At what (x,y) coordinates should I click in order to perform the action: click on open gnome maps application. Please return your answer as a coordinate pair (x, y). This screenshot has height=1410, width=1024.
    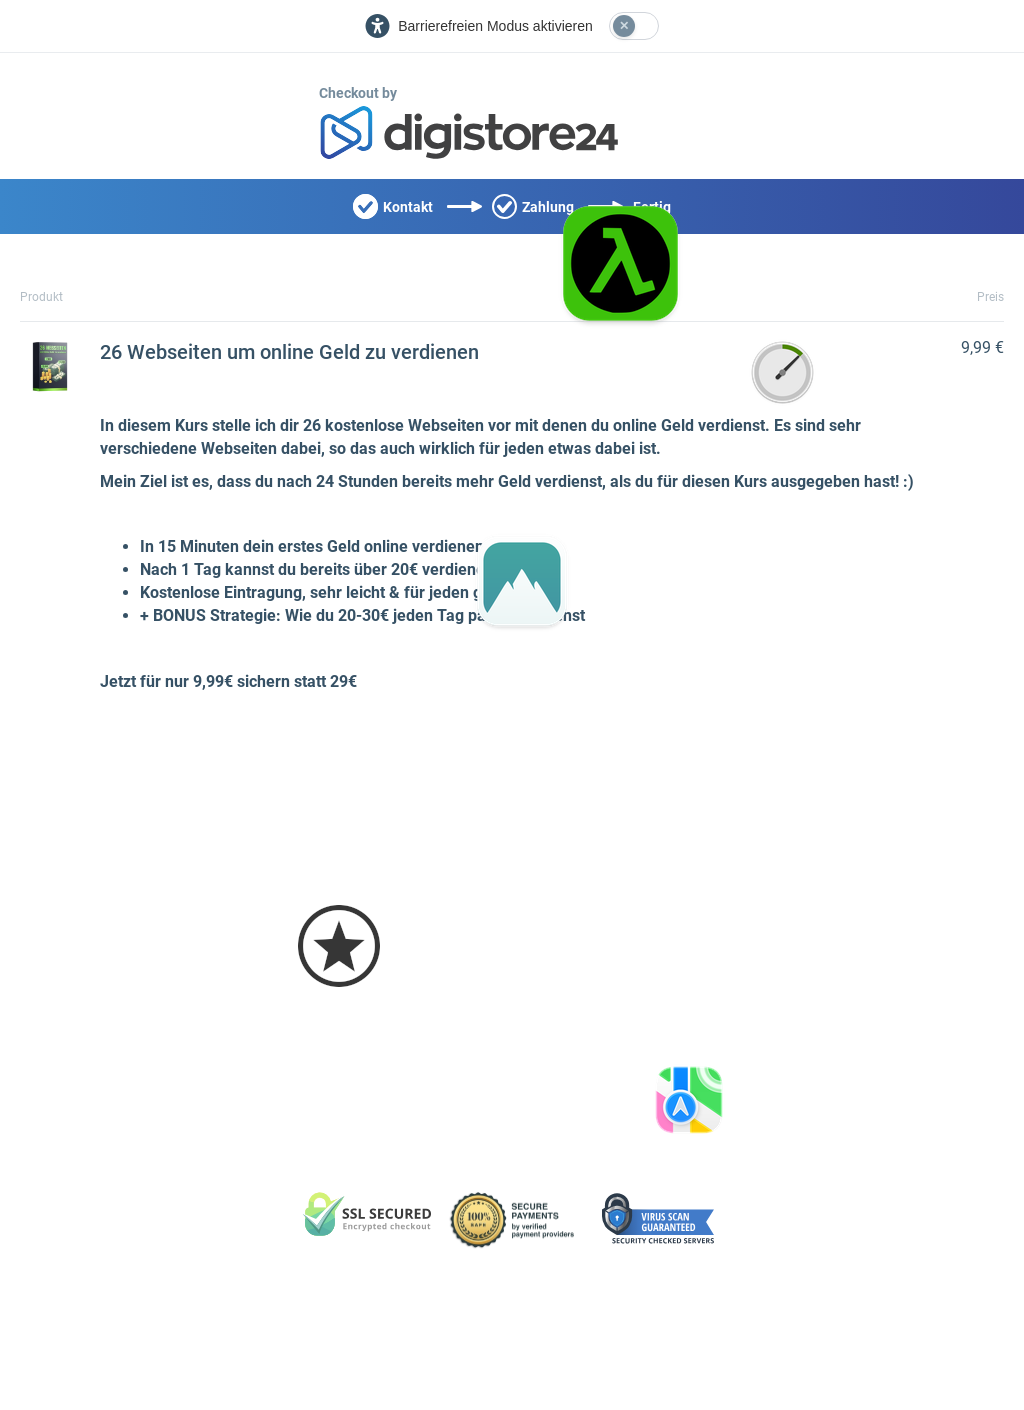
    Looking at the image, I should click on (689, 1100).